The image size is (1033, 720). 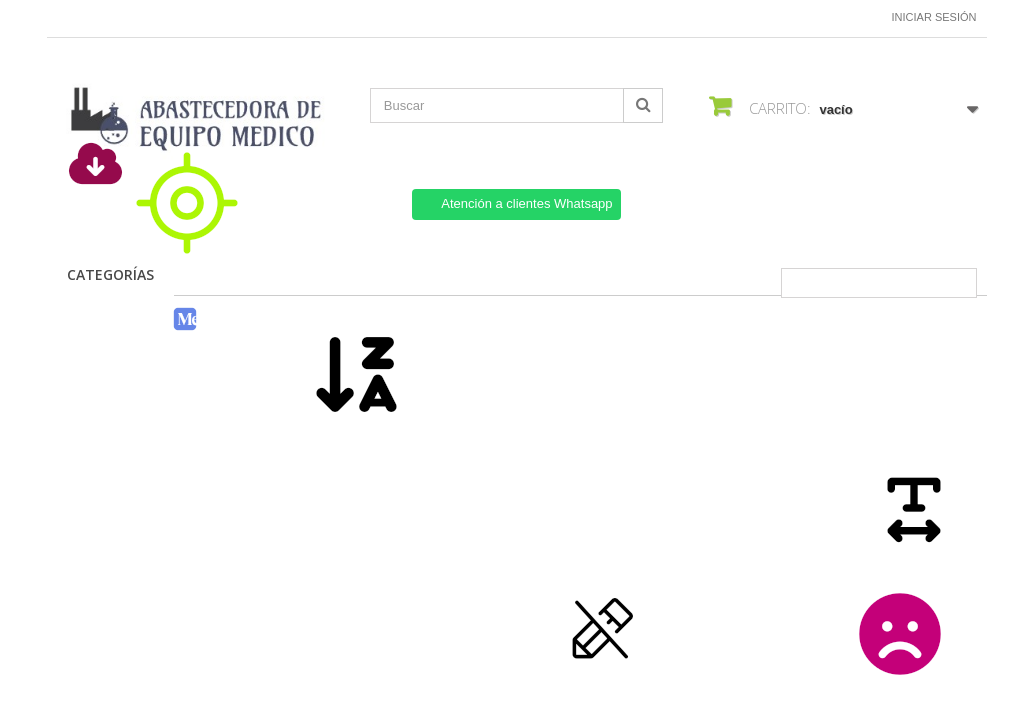 I want to click on editing is disabled or unavailable, so click(x=601, y=629).